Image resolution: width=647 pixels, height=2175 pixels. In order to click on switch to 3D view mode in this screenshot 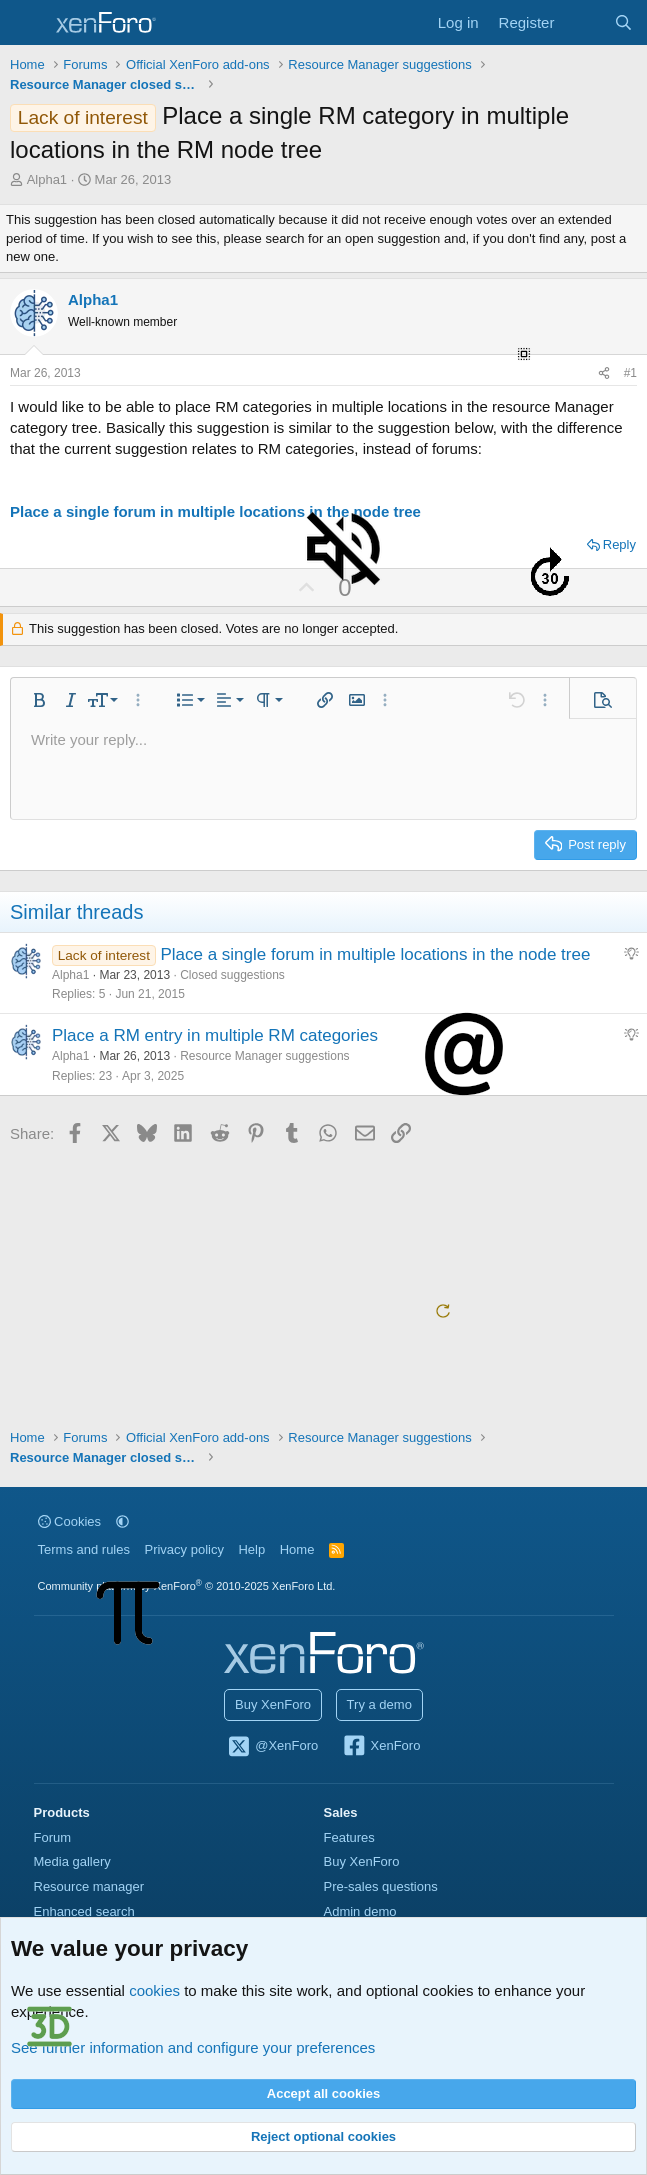, I will do `click(49, 2026)`.